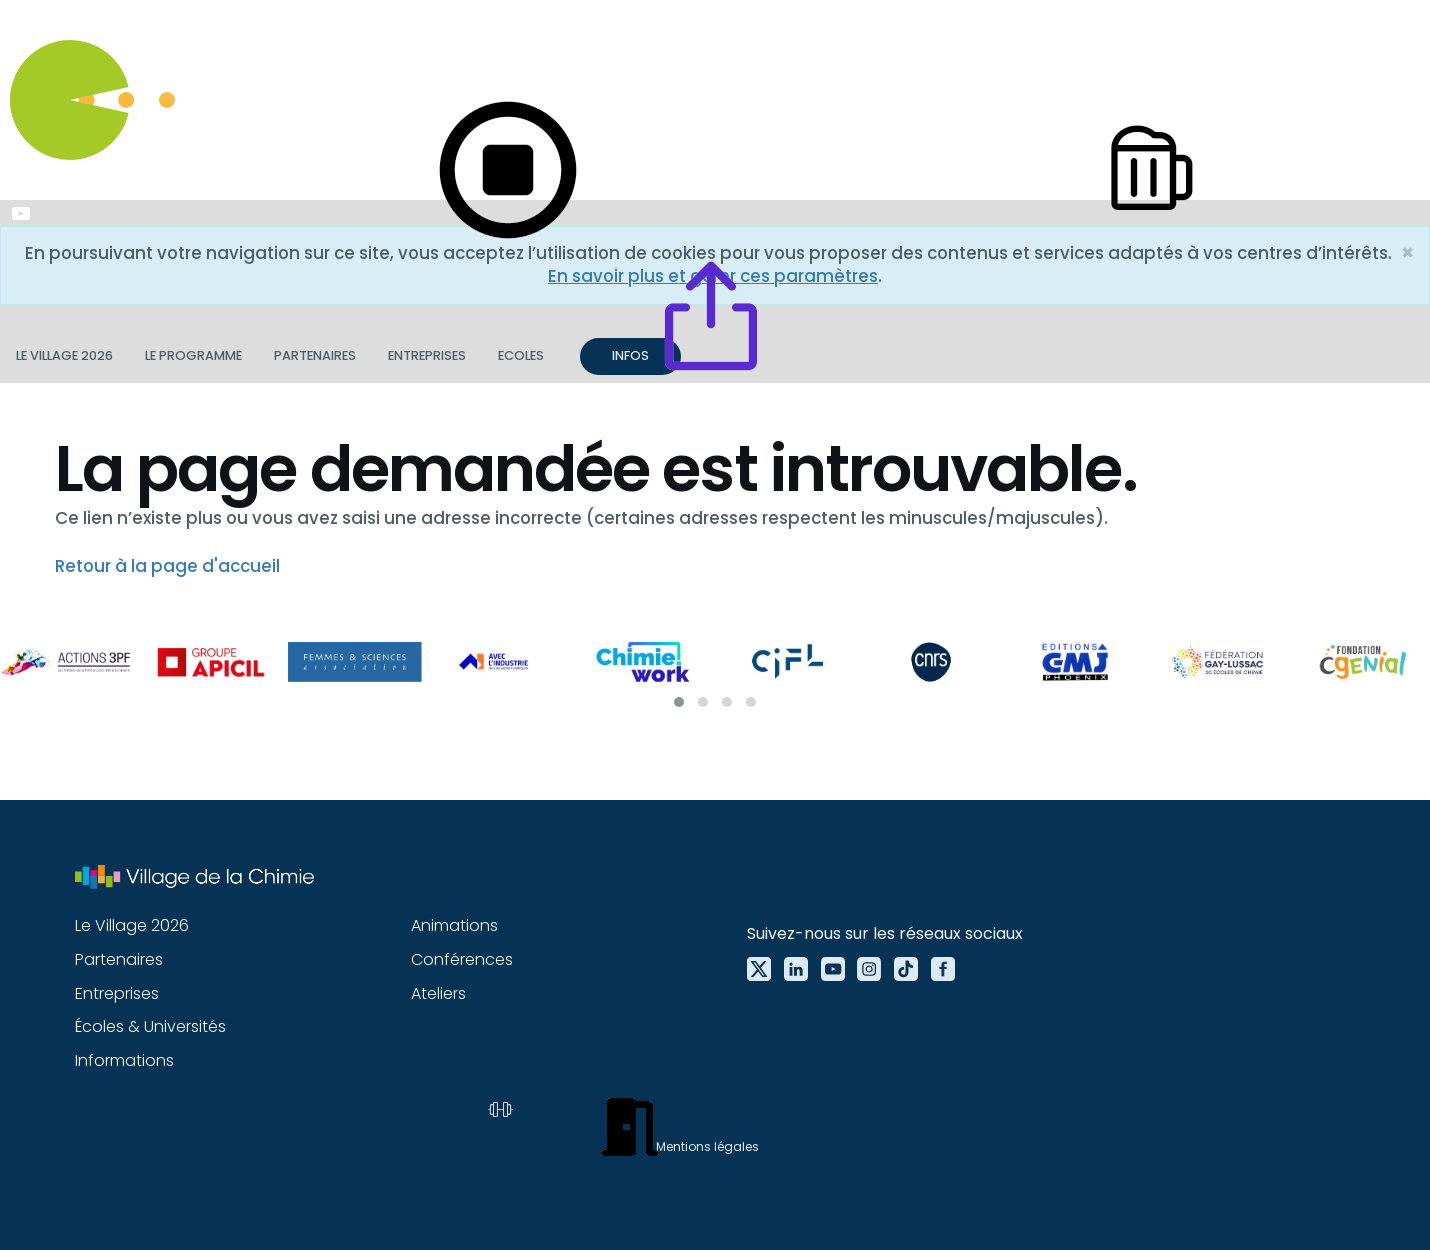 Image resolution: width=1430 pixels, height=1250 pixels. What do you see at coordinates (711, 320) in the screenshot?
I see `export or share content to another app` at bounding box center [711, 320].